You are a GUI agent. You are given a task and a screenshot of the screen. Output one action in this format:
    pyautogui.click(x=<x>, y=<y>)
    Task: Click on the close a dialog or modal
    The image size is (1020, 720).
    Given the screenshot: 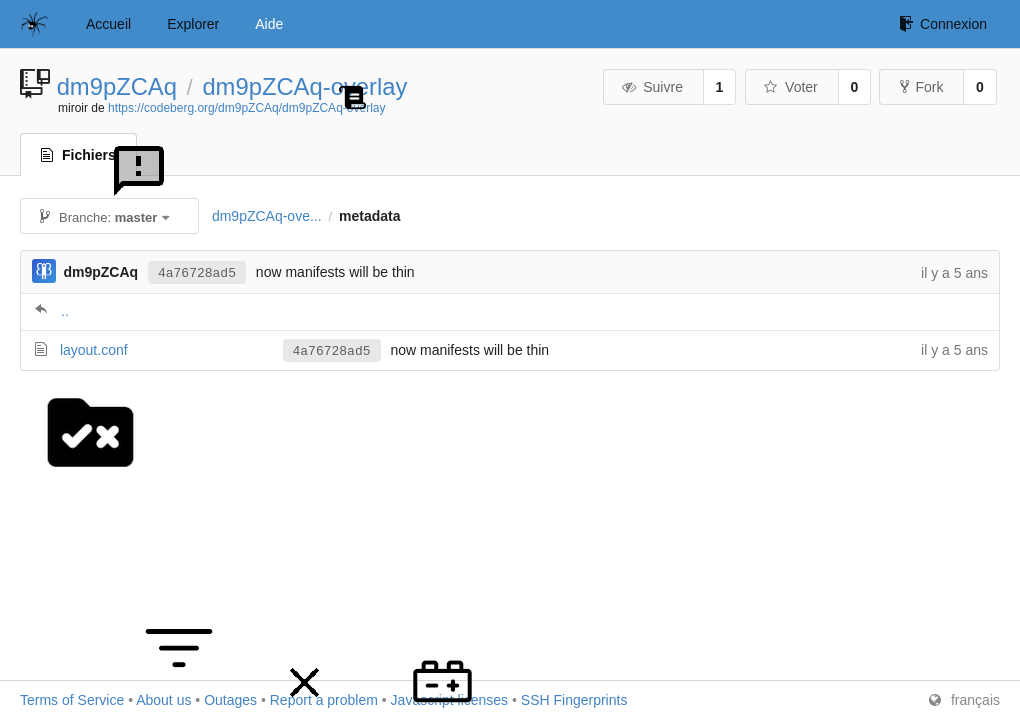 What is the action you would take?
    pyautogui.click(x=304, y=682)
    